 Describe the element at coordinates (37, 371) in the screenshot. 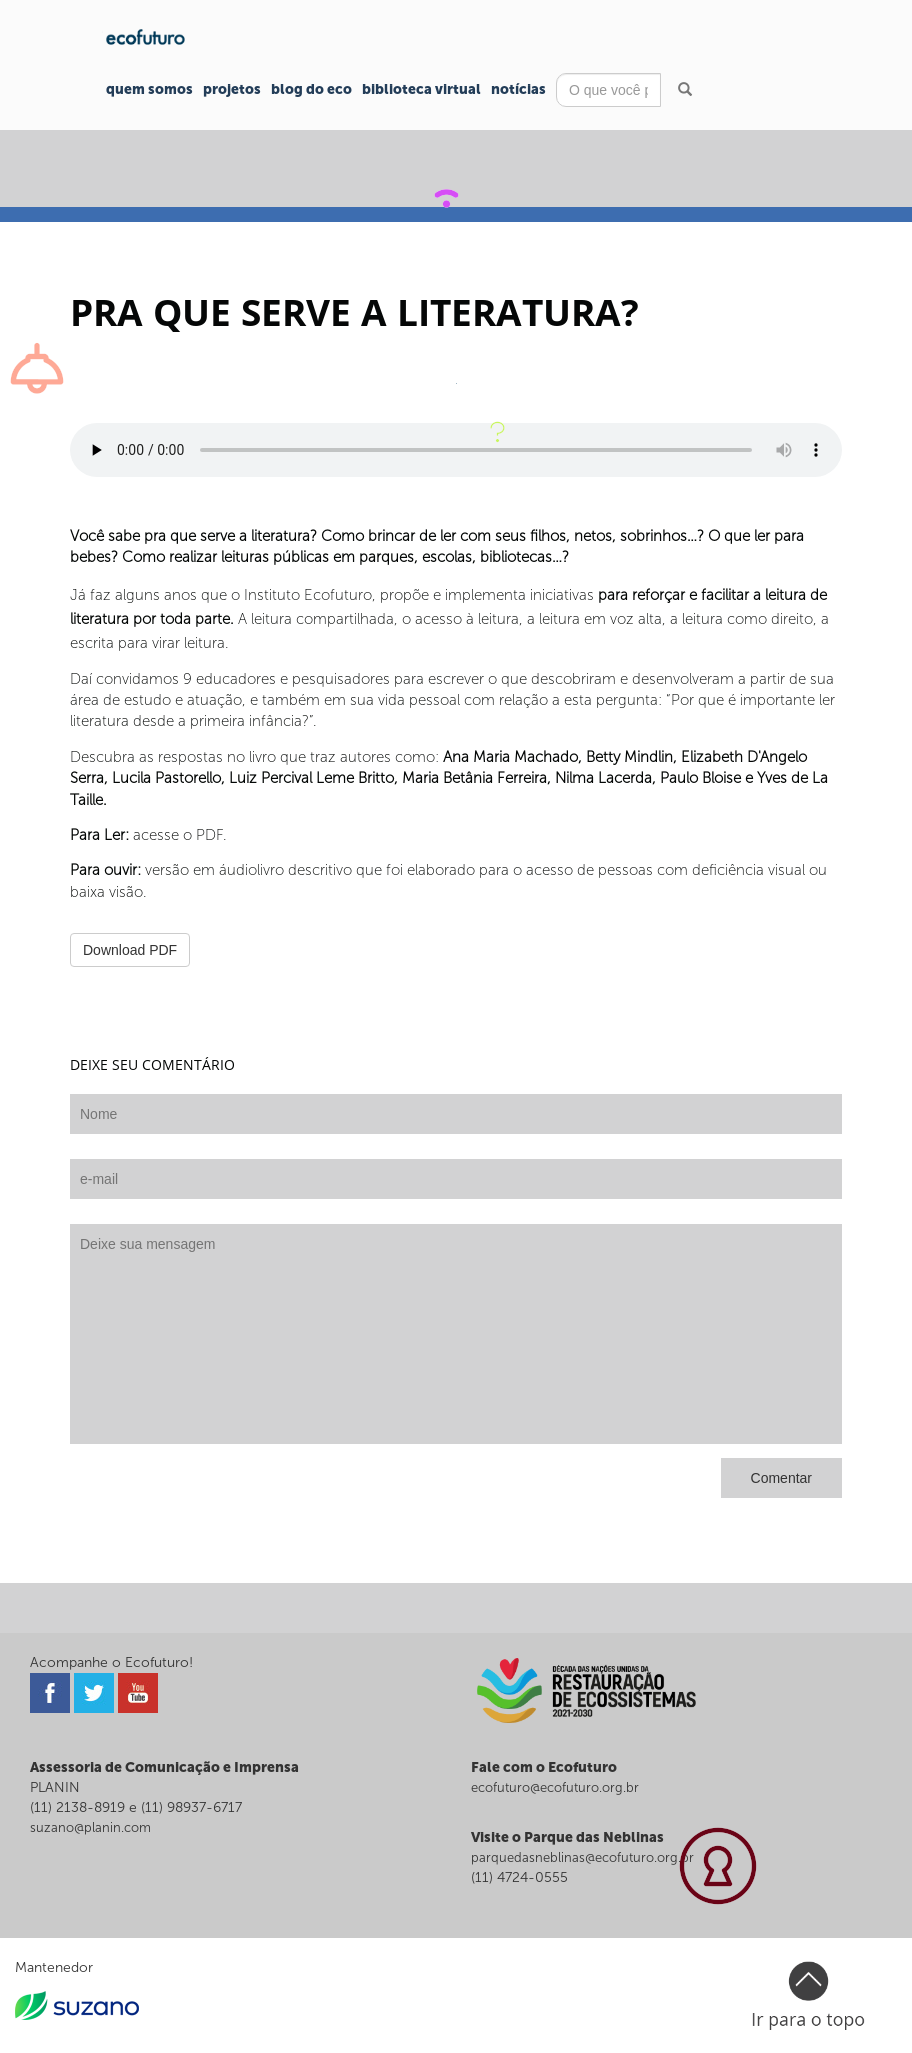

I see `toggle pendant lamp or ceiling light` at that location.